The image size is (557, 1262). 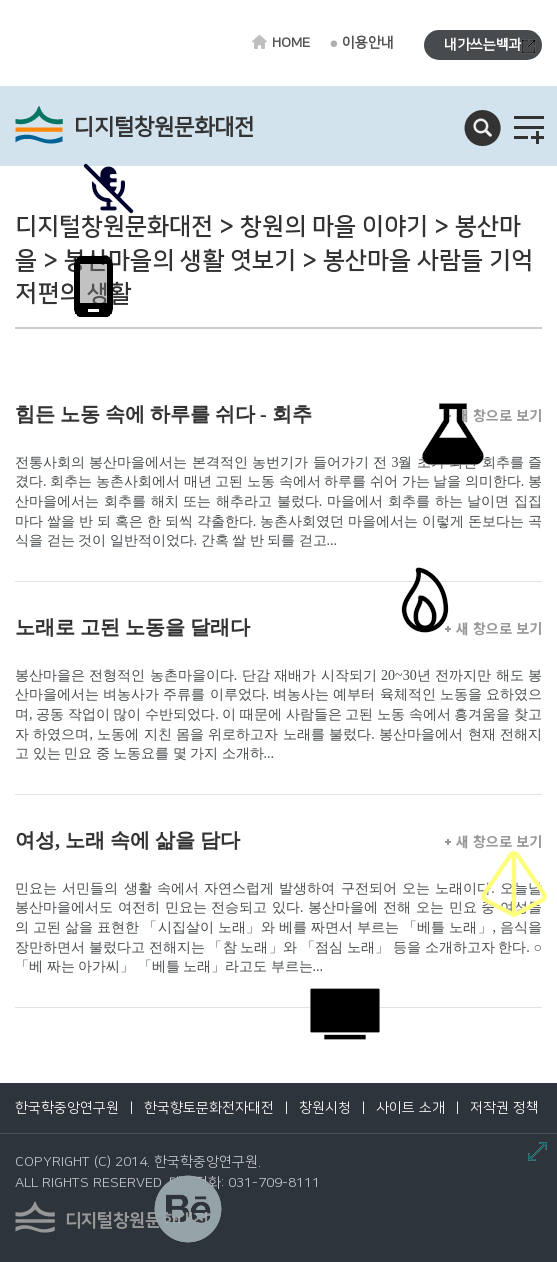 I want to click on visit Behance profile or portfolio, so click(x=188, y=1209).